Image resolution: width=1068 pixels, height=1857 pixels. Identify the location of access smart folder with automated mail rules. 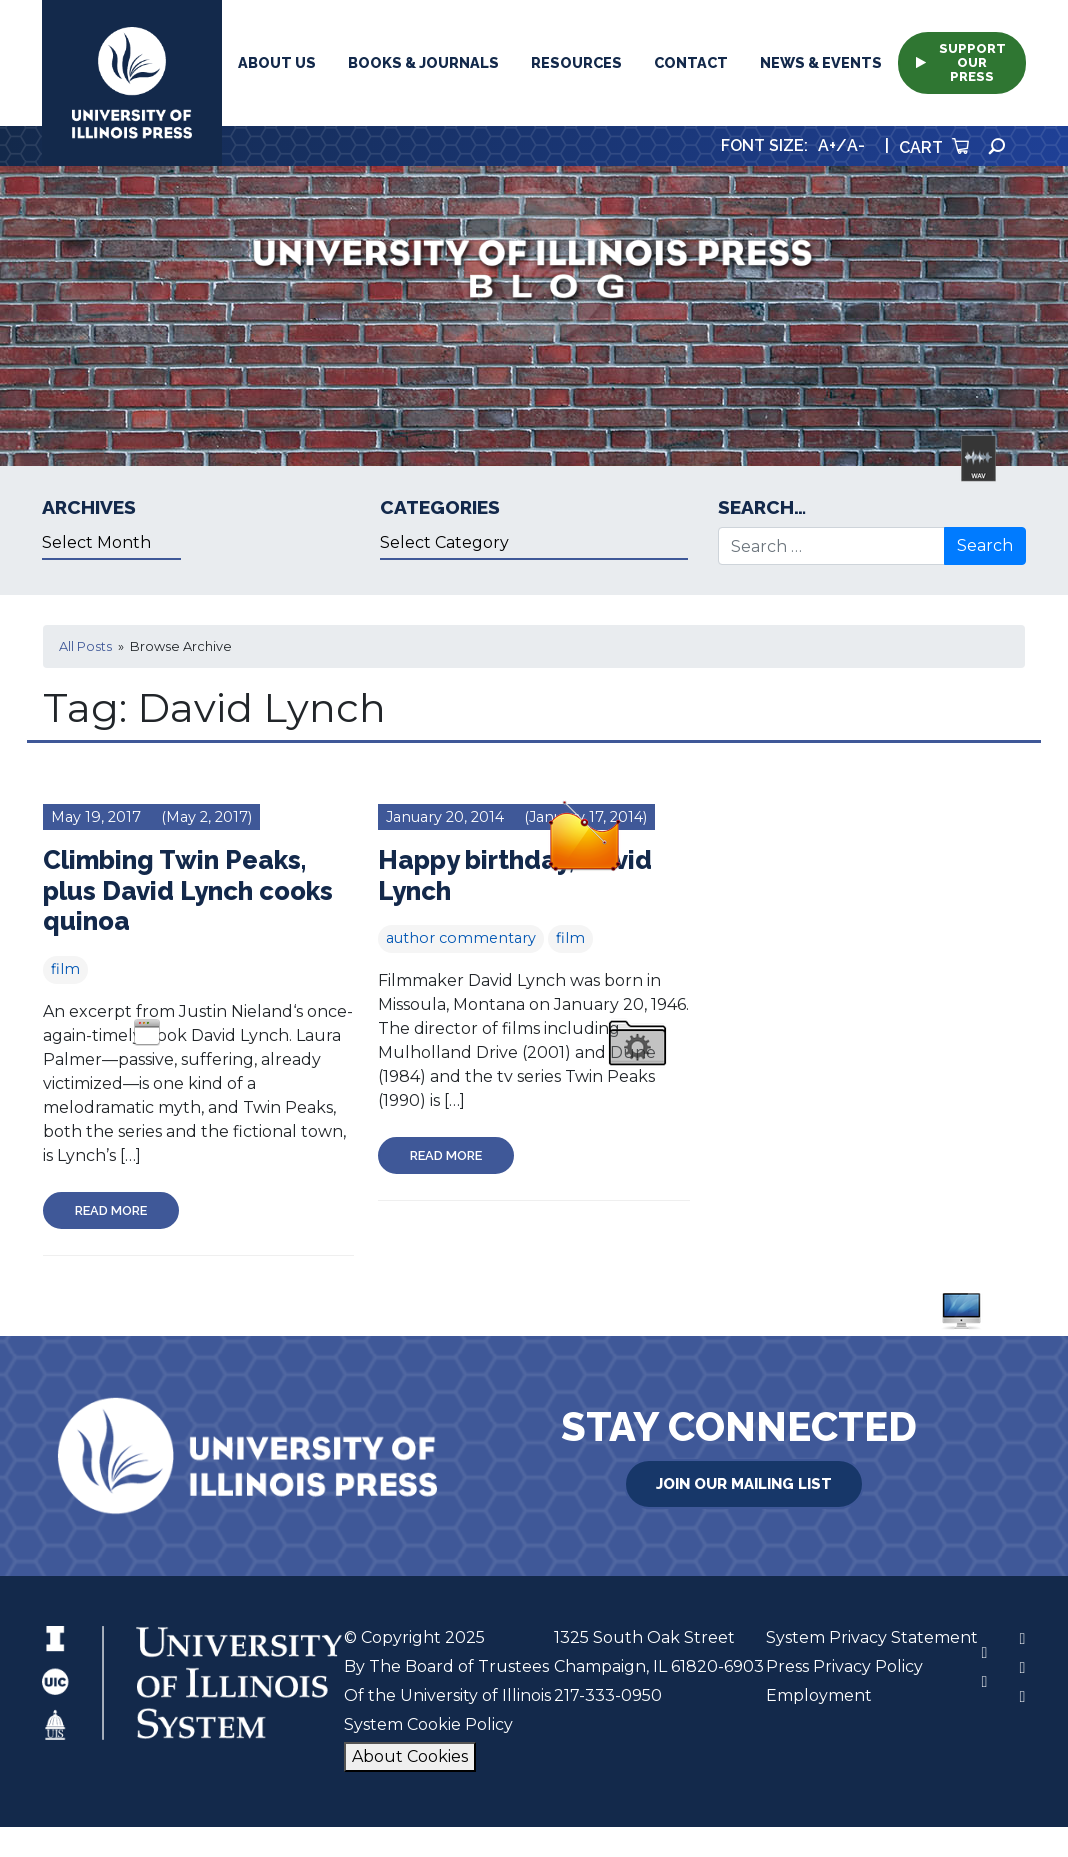
(637, 1042).